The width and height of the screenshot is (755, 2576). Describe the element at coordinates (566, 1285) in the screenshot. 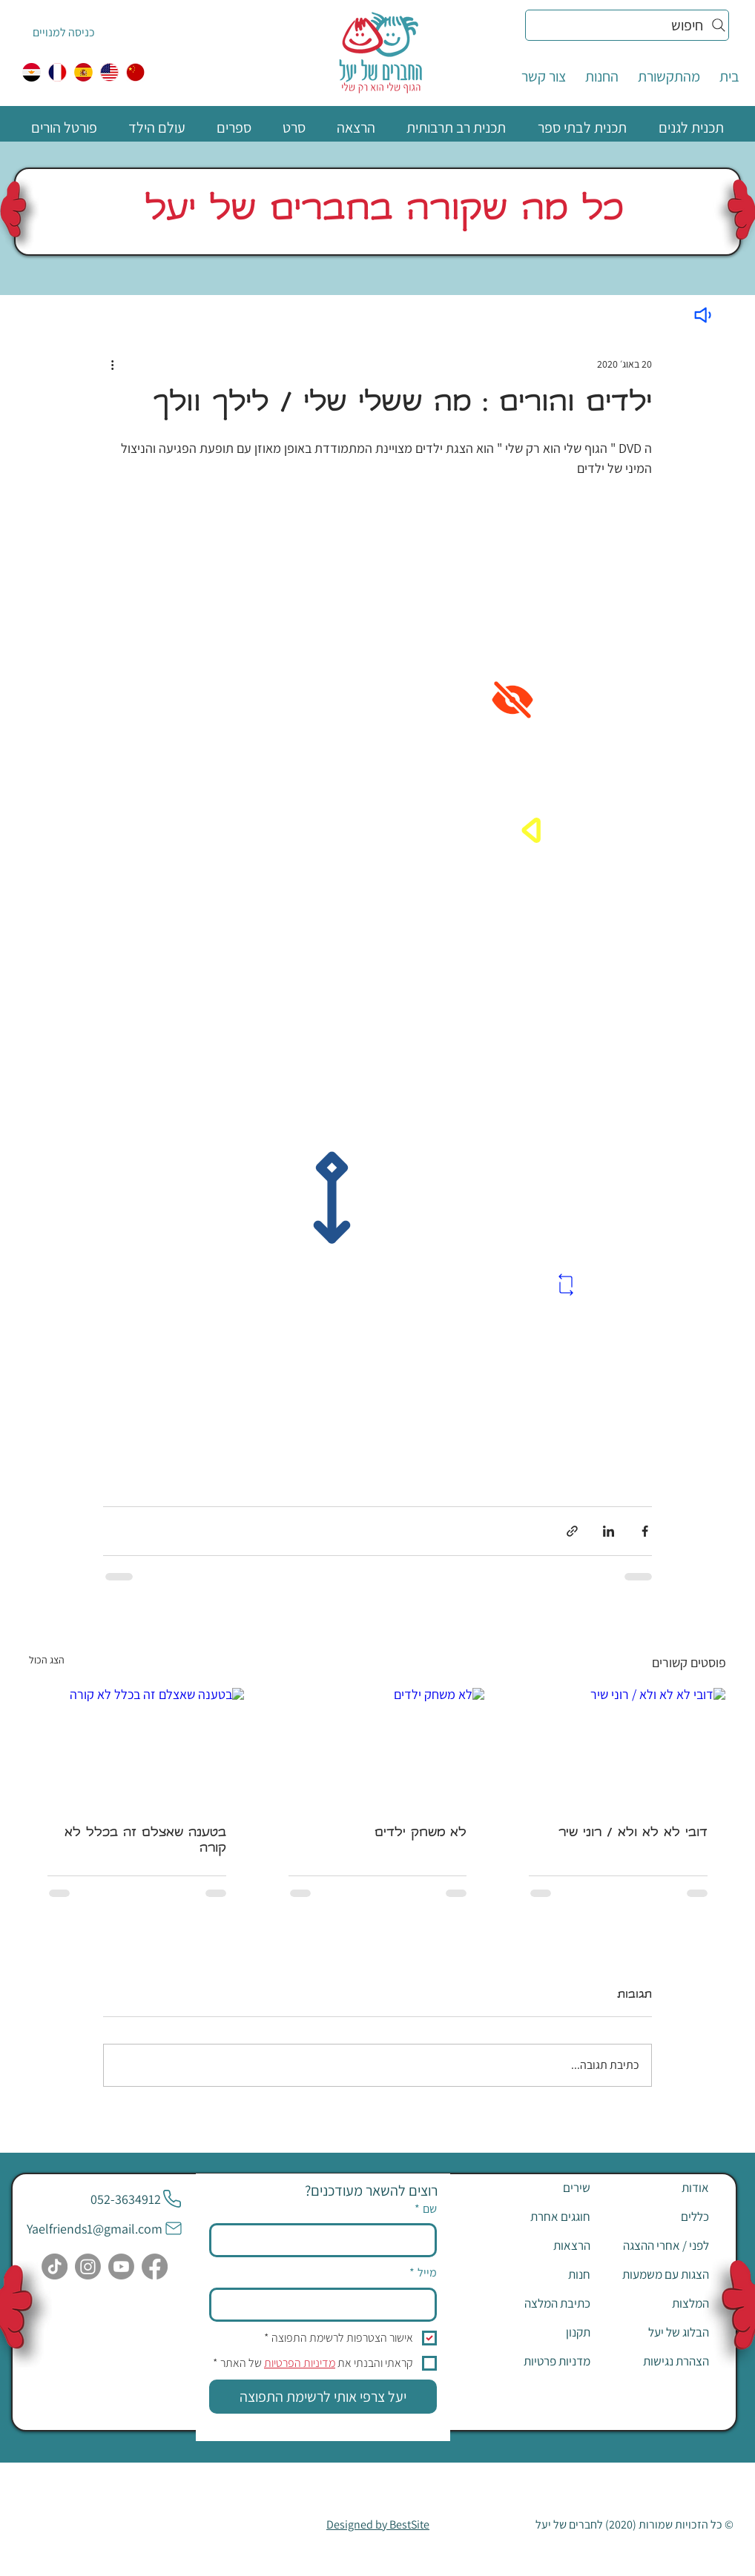

I see `rotate device orientation` at that location.